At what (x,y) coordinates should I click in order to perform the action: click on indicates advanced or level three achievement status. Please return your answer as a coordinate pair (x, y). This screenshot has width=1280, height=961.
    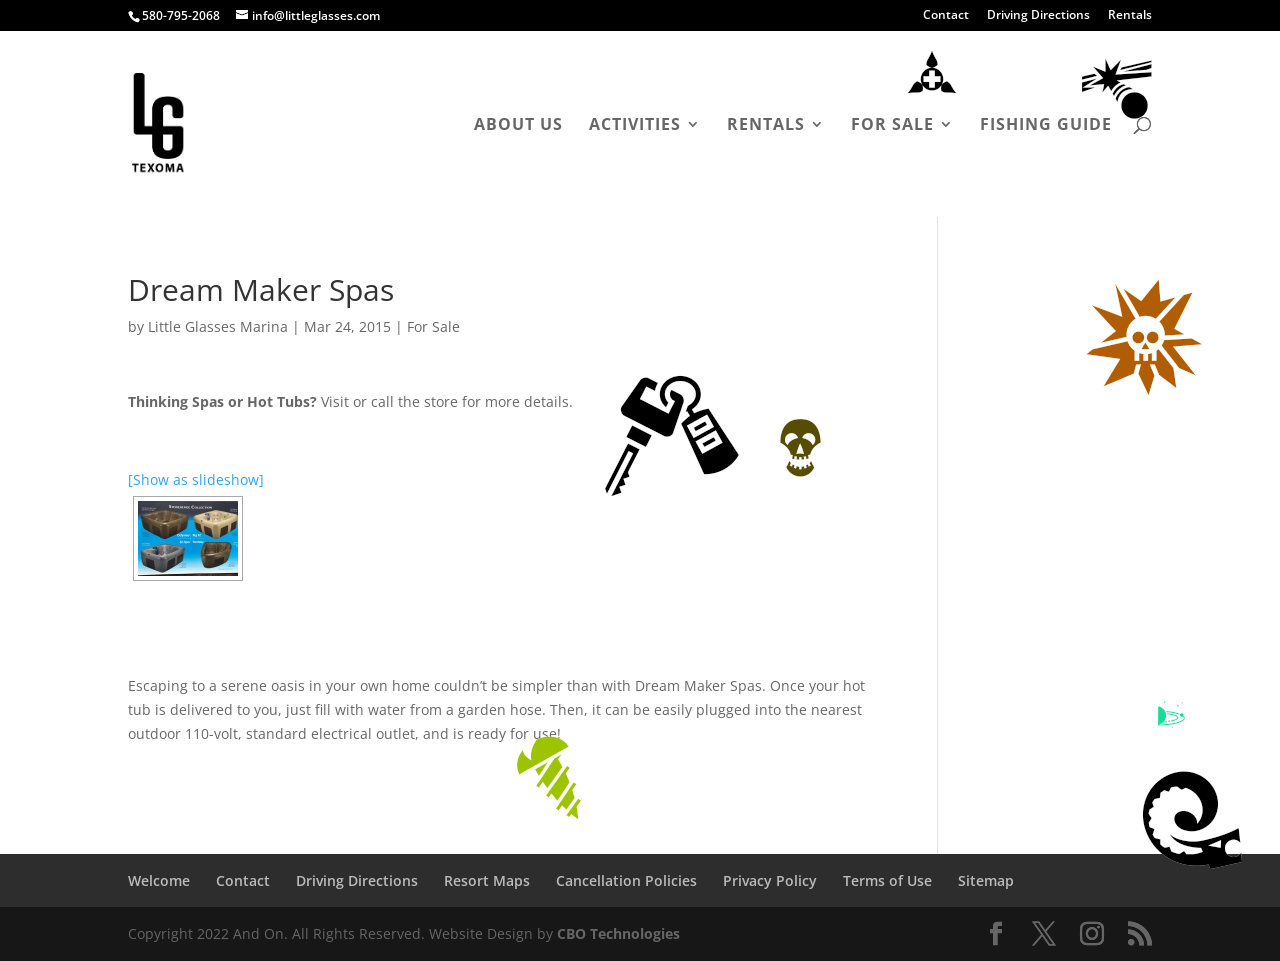
    Looking at the image, I should click on (932, 72).